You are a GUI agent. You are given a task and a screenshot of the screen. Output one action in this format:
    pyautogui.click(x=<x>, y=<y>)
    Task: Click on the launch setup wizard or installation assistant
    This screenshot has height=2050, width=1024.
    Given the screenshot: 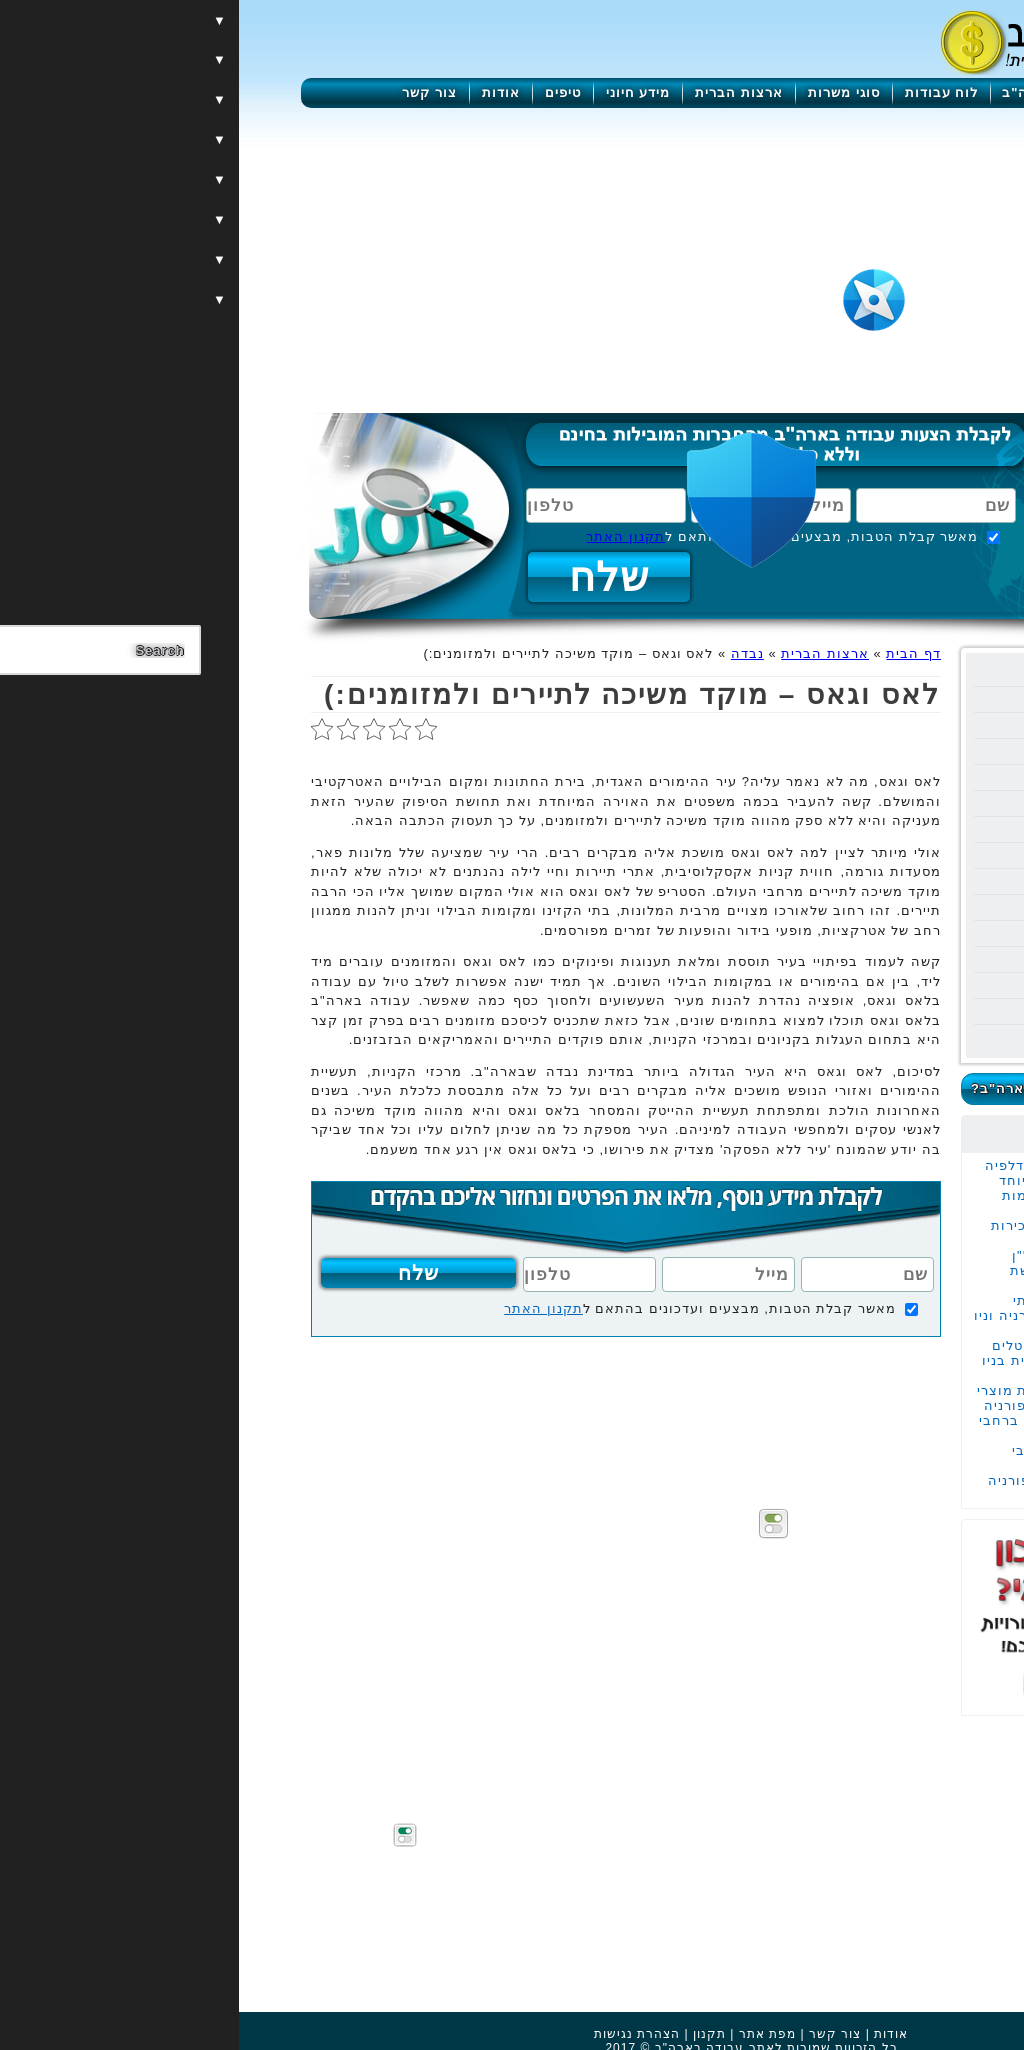 What is the action you would take?
    pyautogui.click(x=874, y=300)
    